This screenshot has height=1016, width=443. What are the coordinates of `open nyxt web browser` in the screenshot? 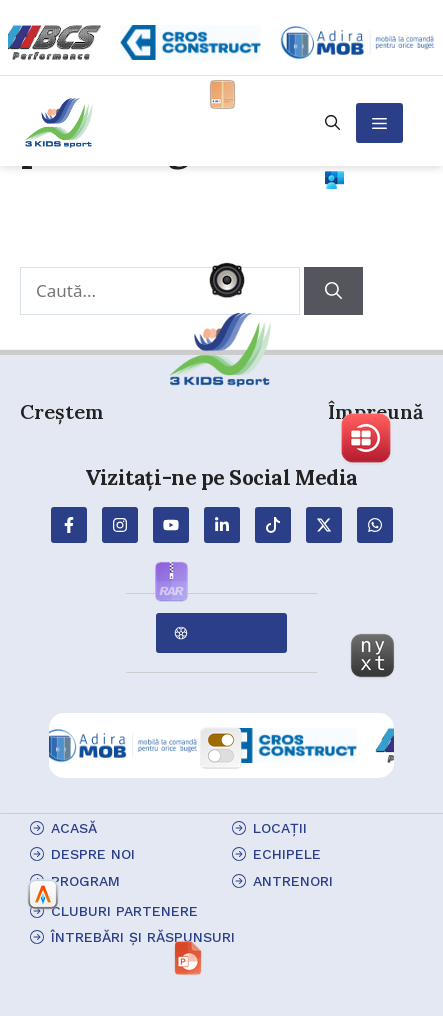 It's located at (372, 655).